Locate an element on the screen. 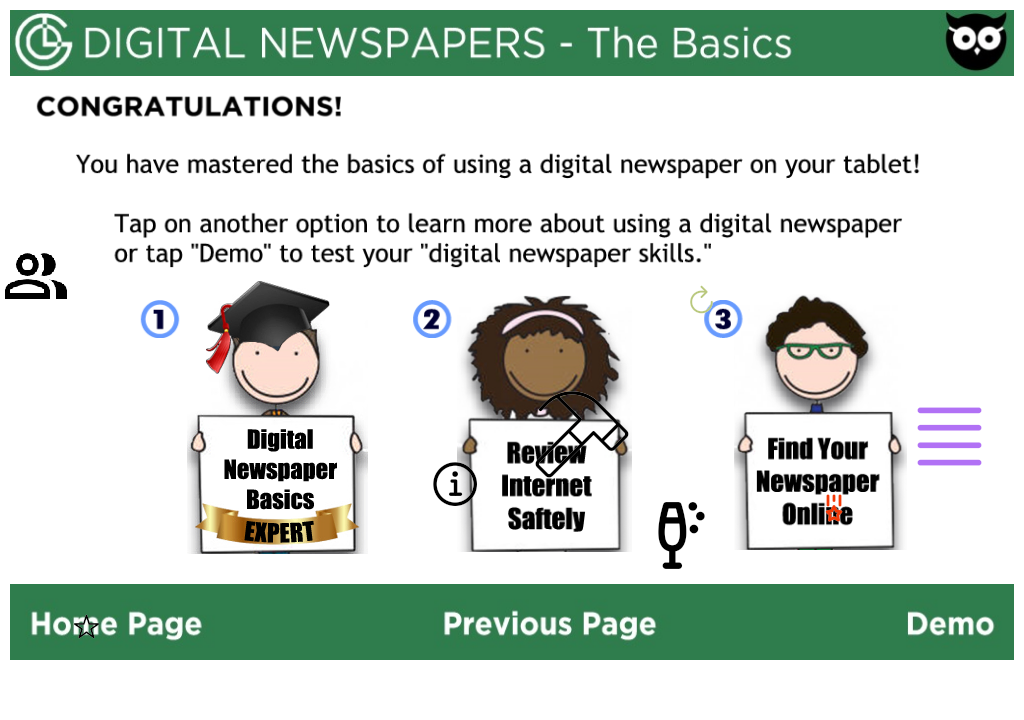 The width and height of the screenshot is (1024, 720). celebrate an achievement or milestone is located at coordinates (674, 535).